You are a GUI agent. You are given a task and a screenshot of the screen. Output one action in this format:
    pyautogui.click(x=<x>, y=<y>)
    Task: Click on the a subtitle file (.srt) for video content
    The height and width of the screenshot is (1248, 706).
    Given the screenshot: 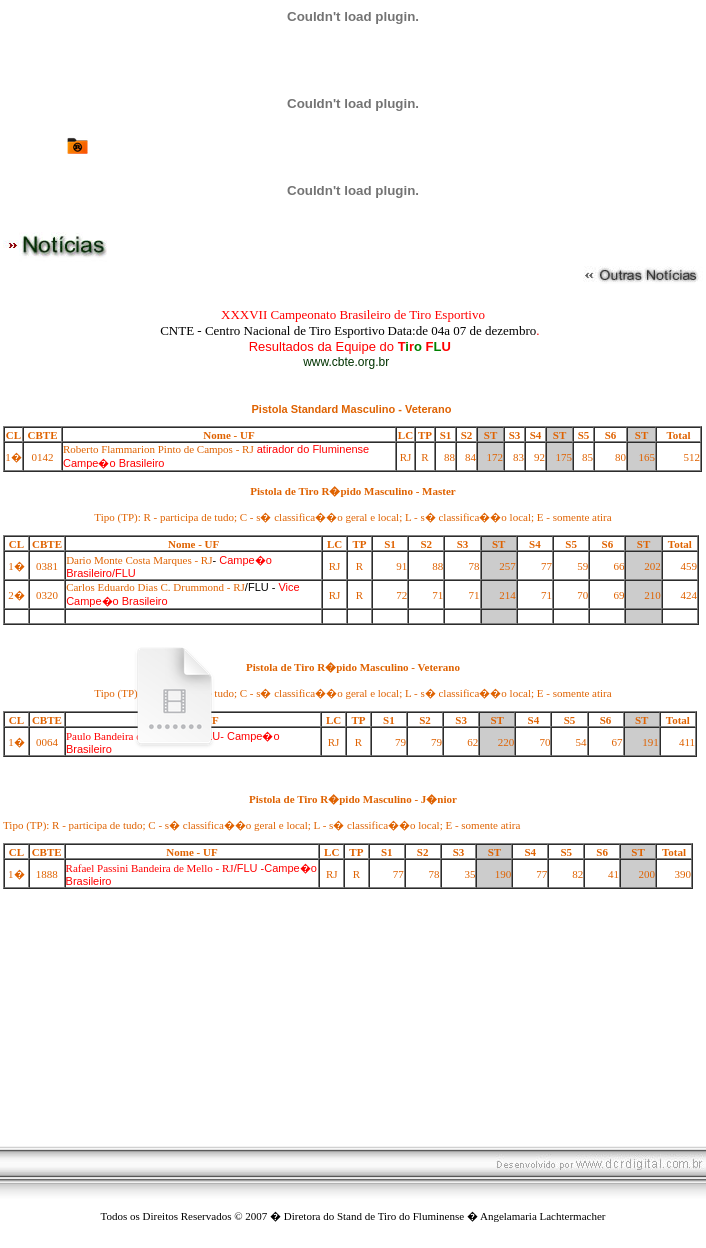 What is the action you would take?
    pyautogui.click(x=174, y=697)
    